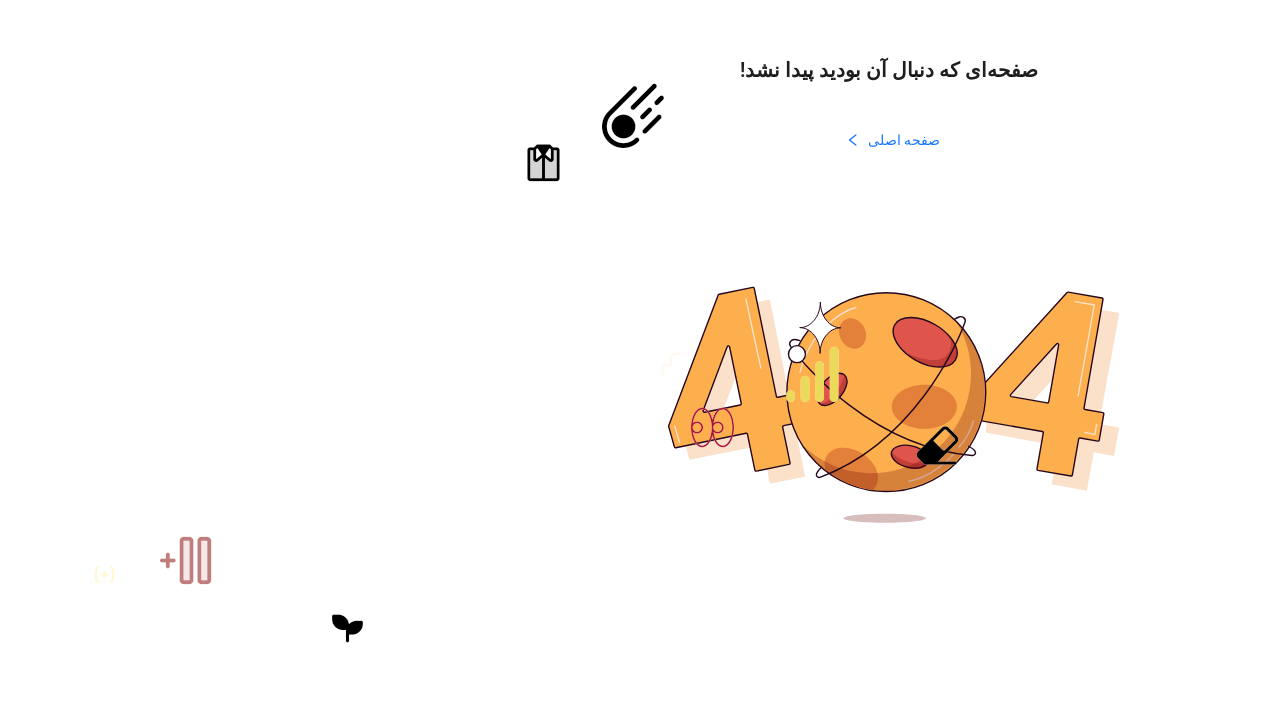 The image size is (1280, 720). I want to click on erase or clear content, so click(937, 445).